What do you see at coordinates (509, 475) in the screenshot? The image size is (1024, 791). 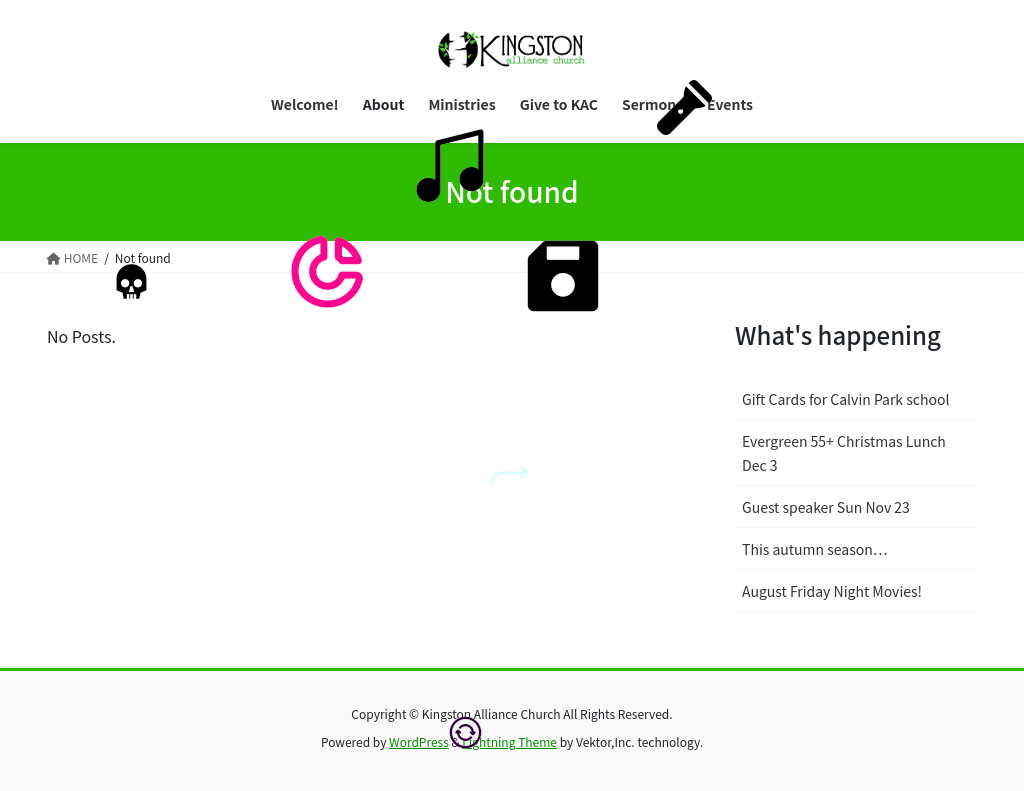 I see `forward or share this item` at bounding box center [509, 475].